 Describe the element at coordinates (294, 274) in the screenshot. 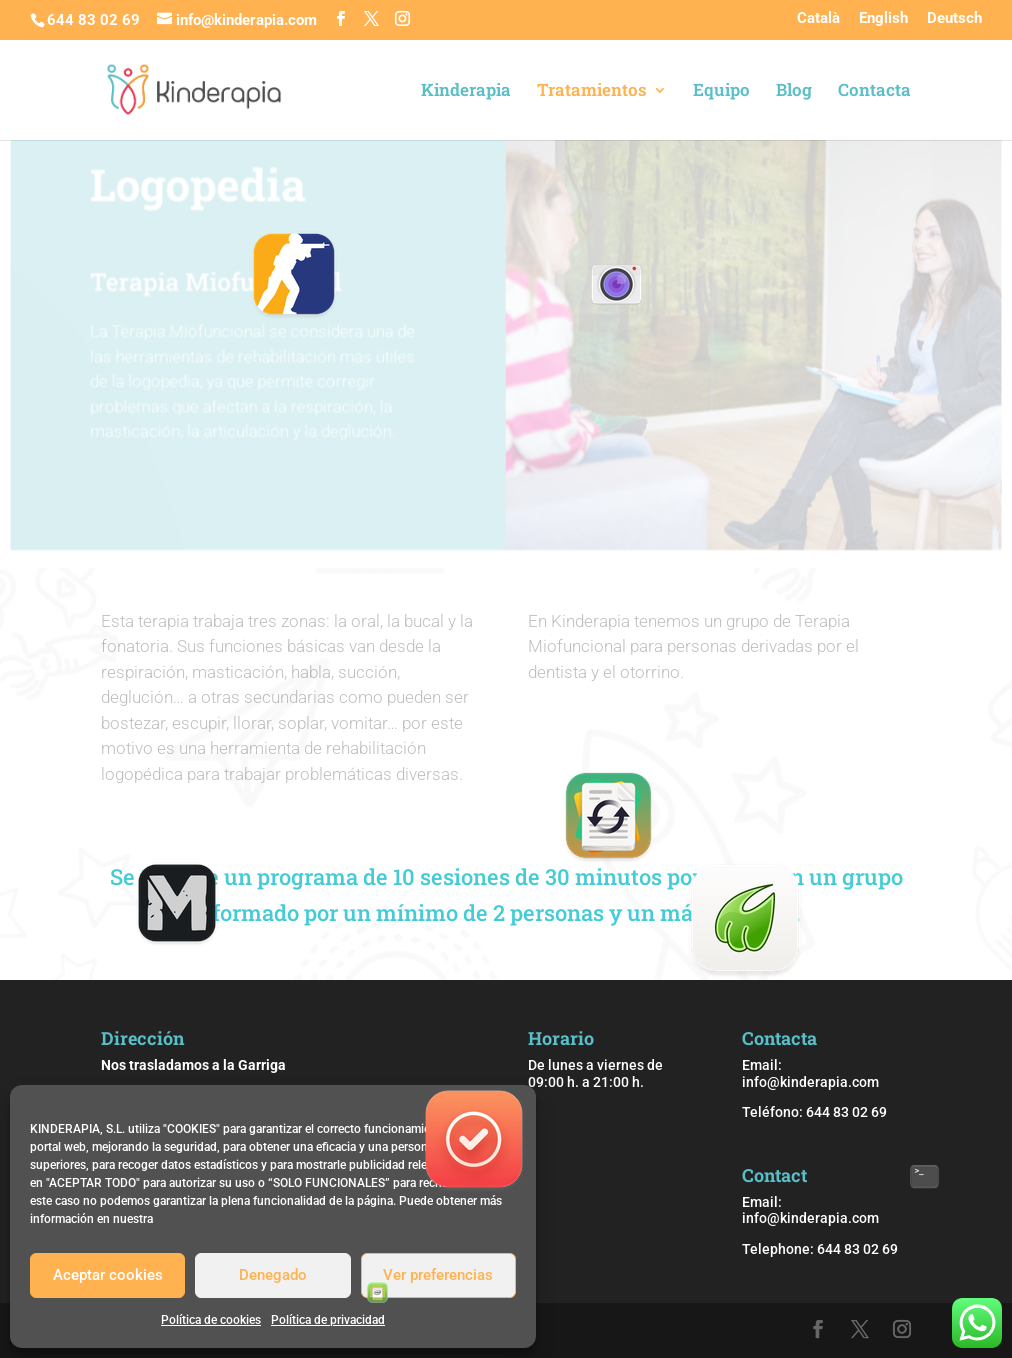

I see `launch counter-strike 2` at that location.